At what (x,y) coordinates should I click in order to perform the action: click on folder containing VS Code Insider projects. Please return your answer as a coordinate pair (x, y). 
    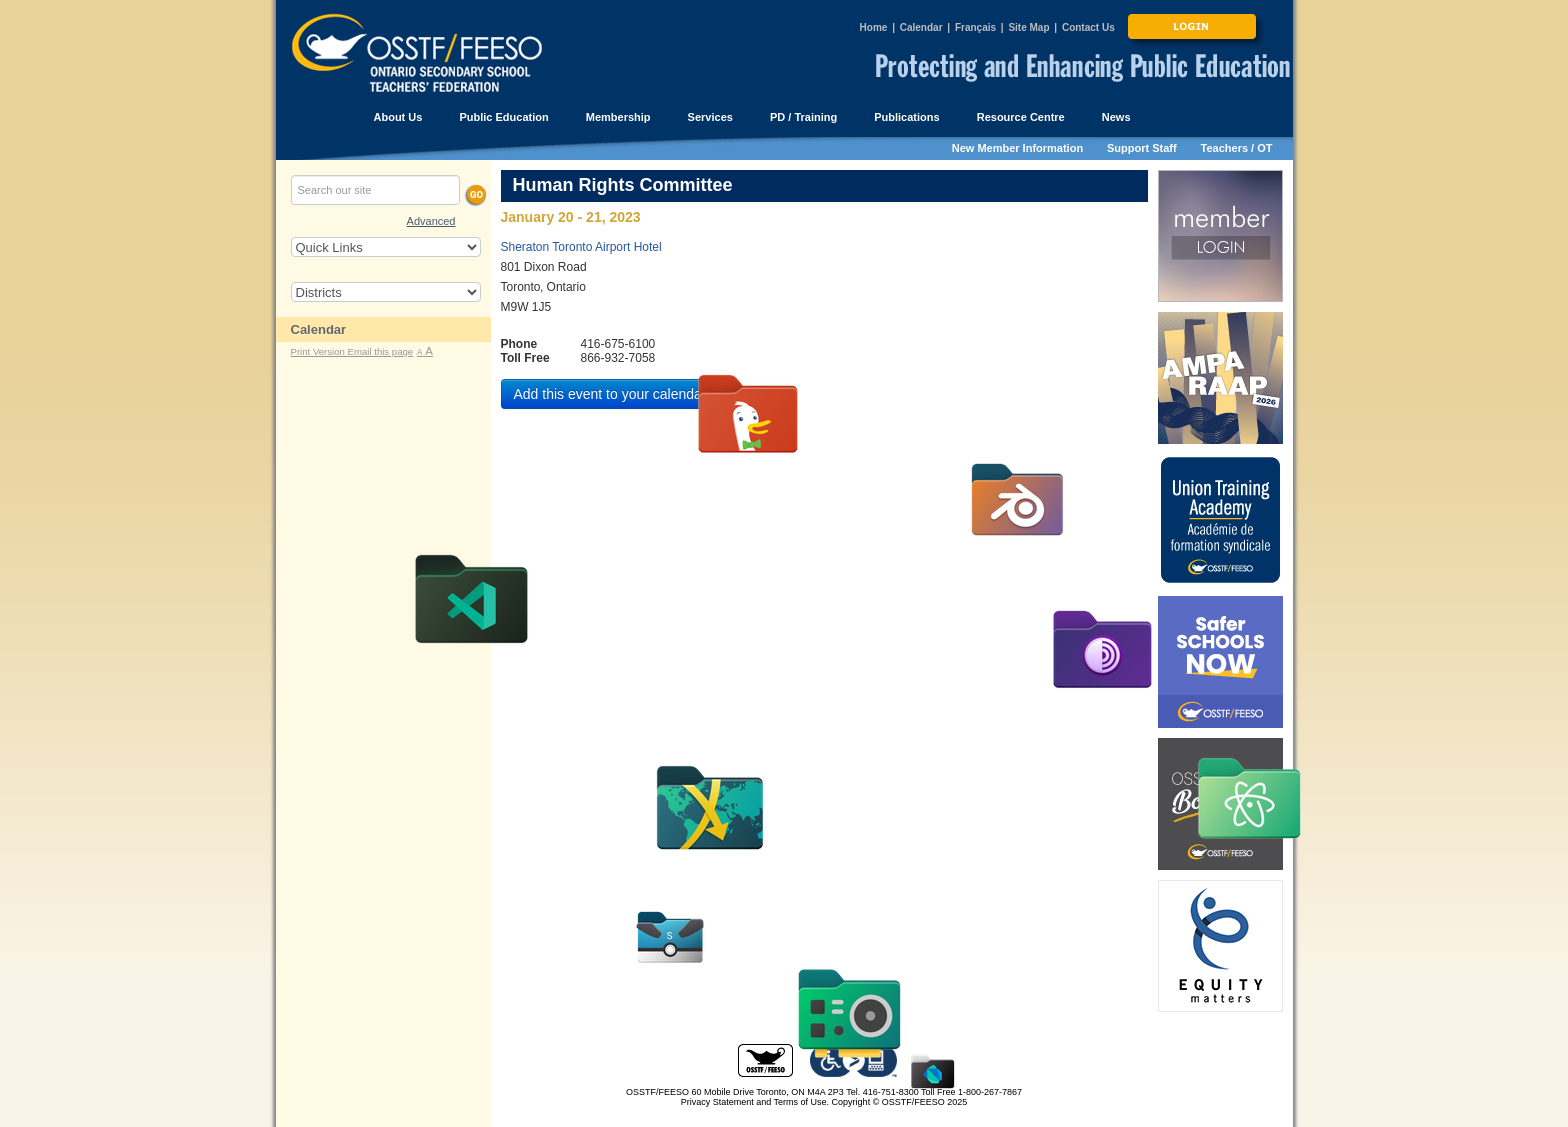
    Looking at the image, I should click on (471, 602).